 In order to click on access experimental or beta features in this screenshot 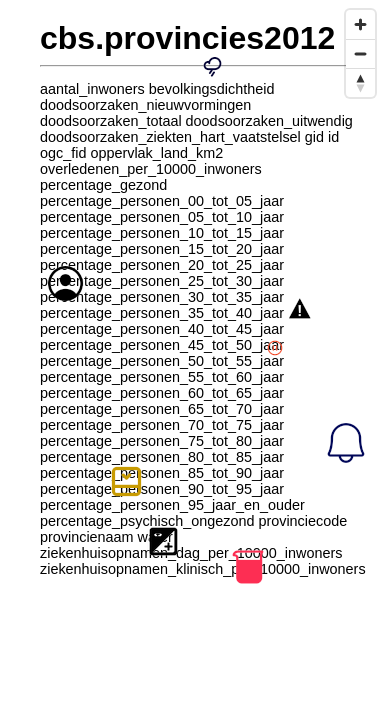, I will do `click(248, 567)`.